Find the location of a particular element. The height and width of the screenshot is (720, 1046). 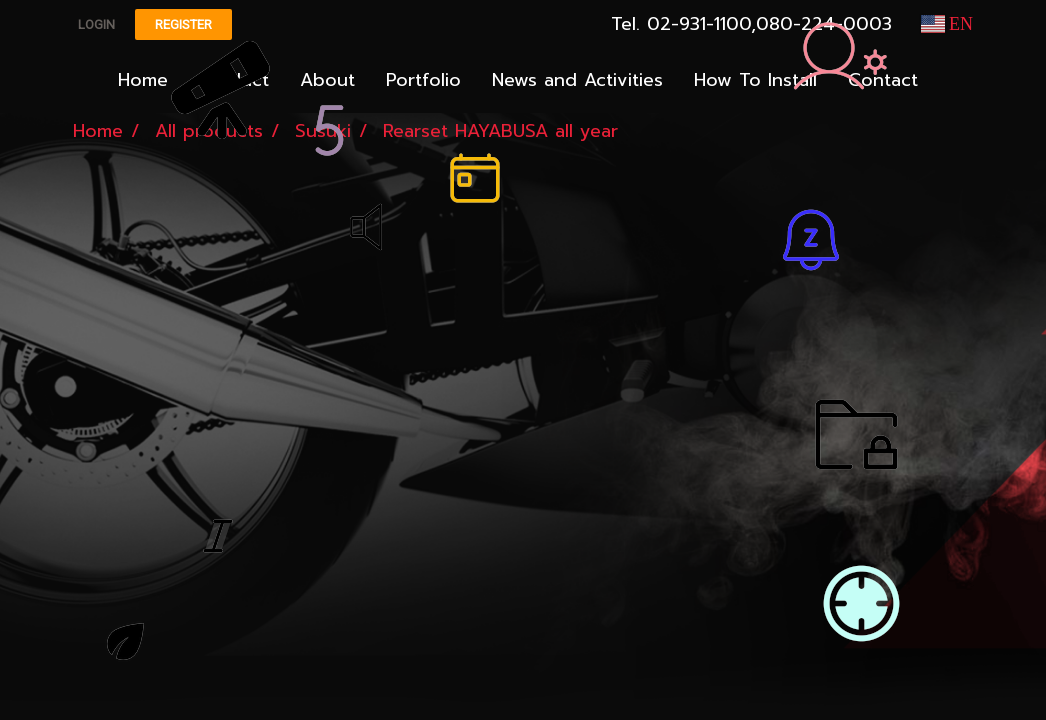

explore or discover new content is located at coordinates (220, 89).